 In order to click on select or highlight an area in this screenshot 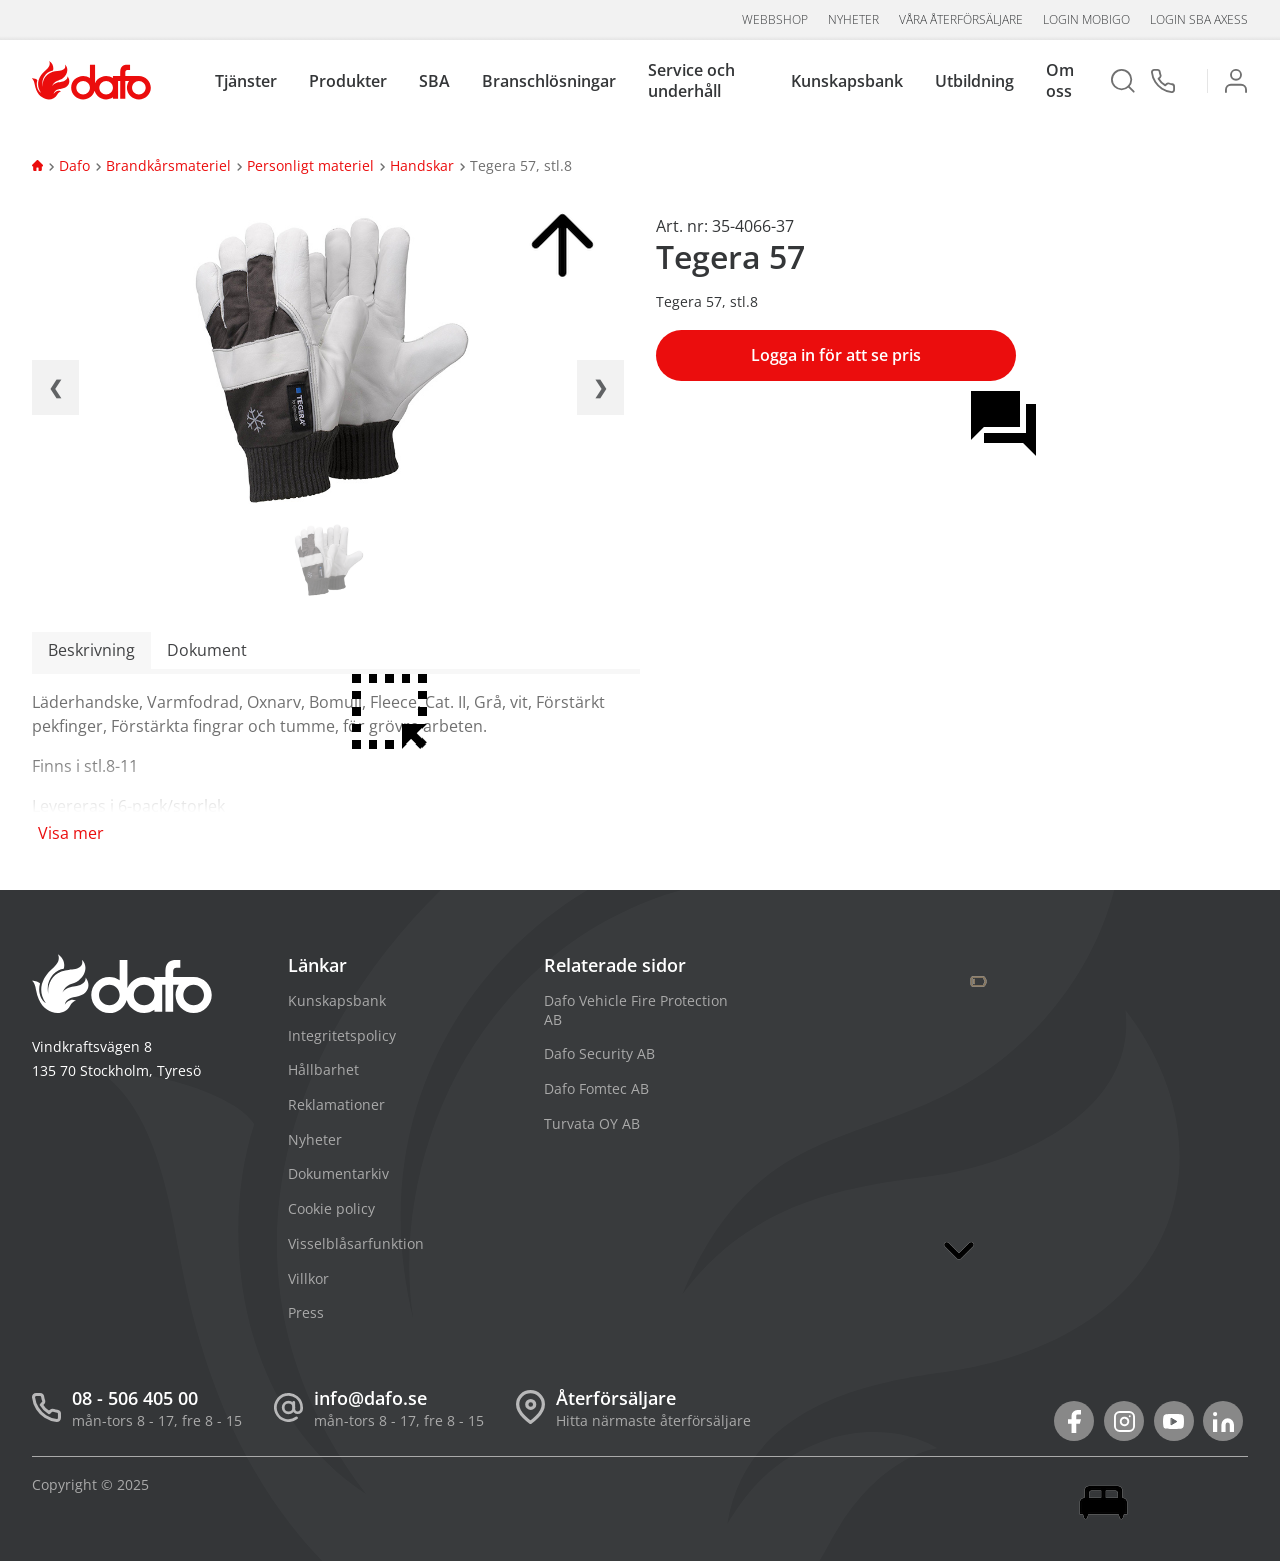, I will do `click(389, 711)`.